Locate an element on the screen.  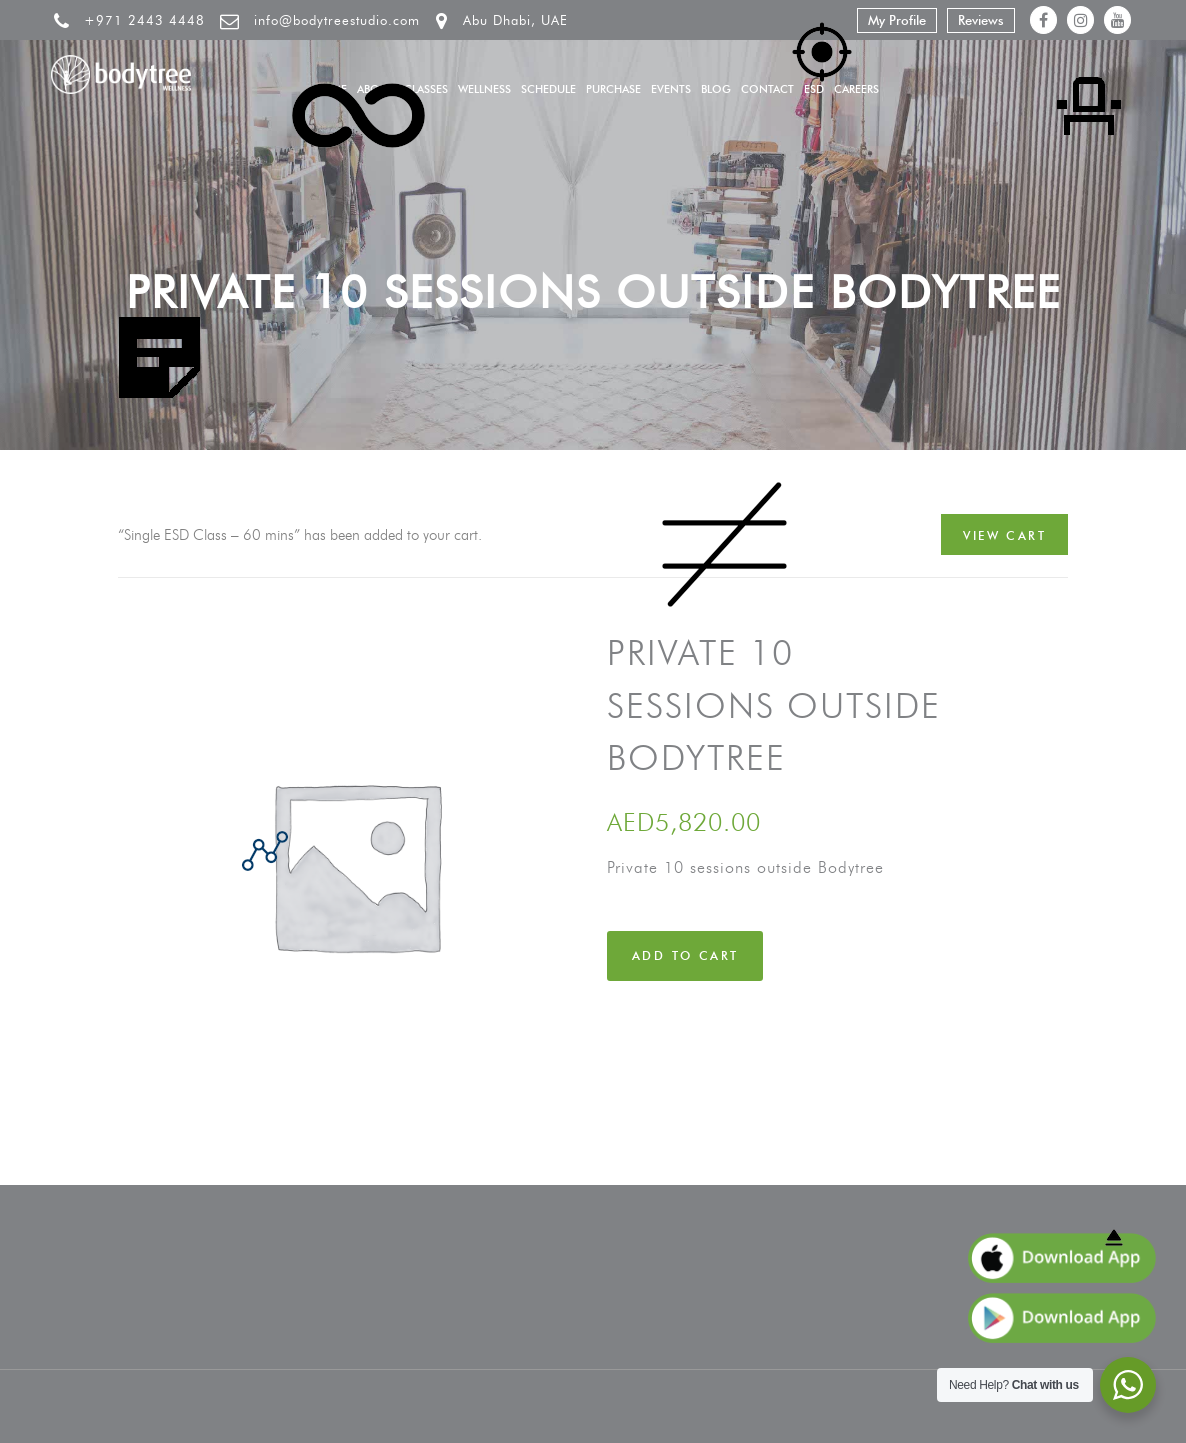
enable infinite scroll or looping is located at coordinates (358, 115).